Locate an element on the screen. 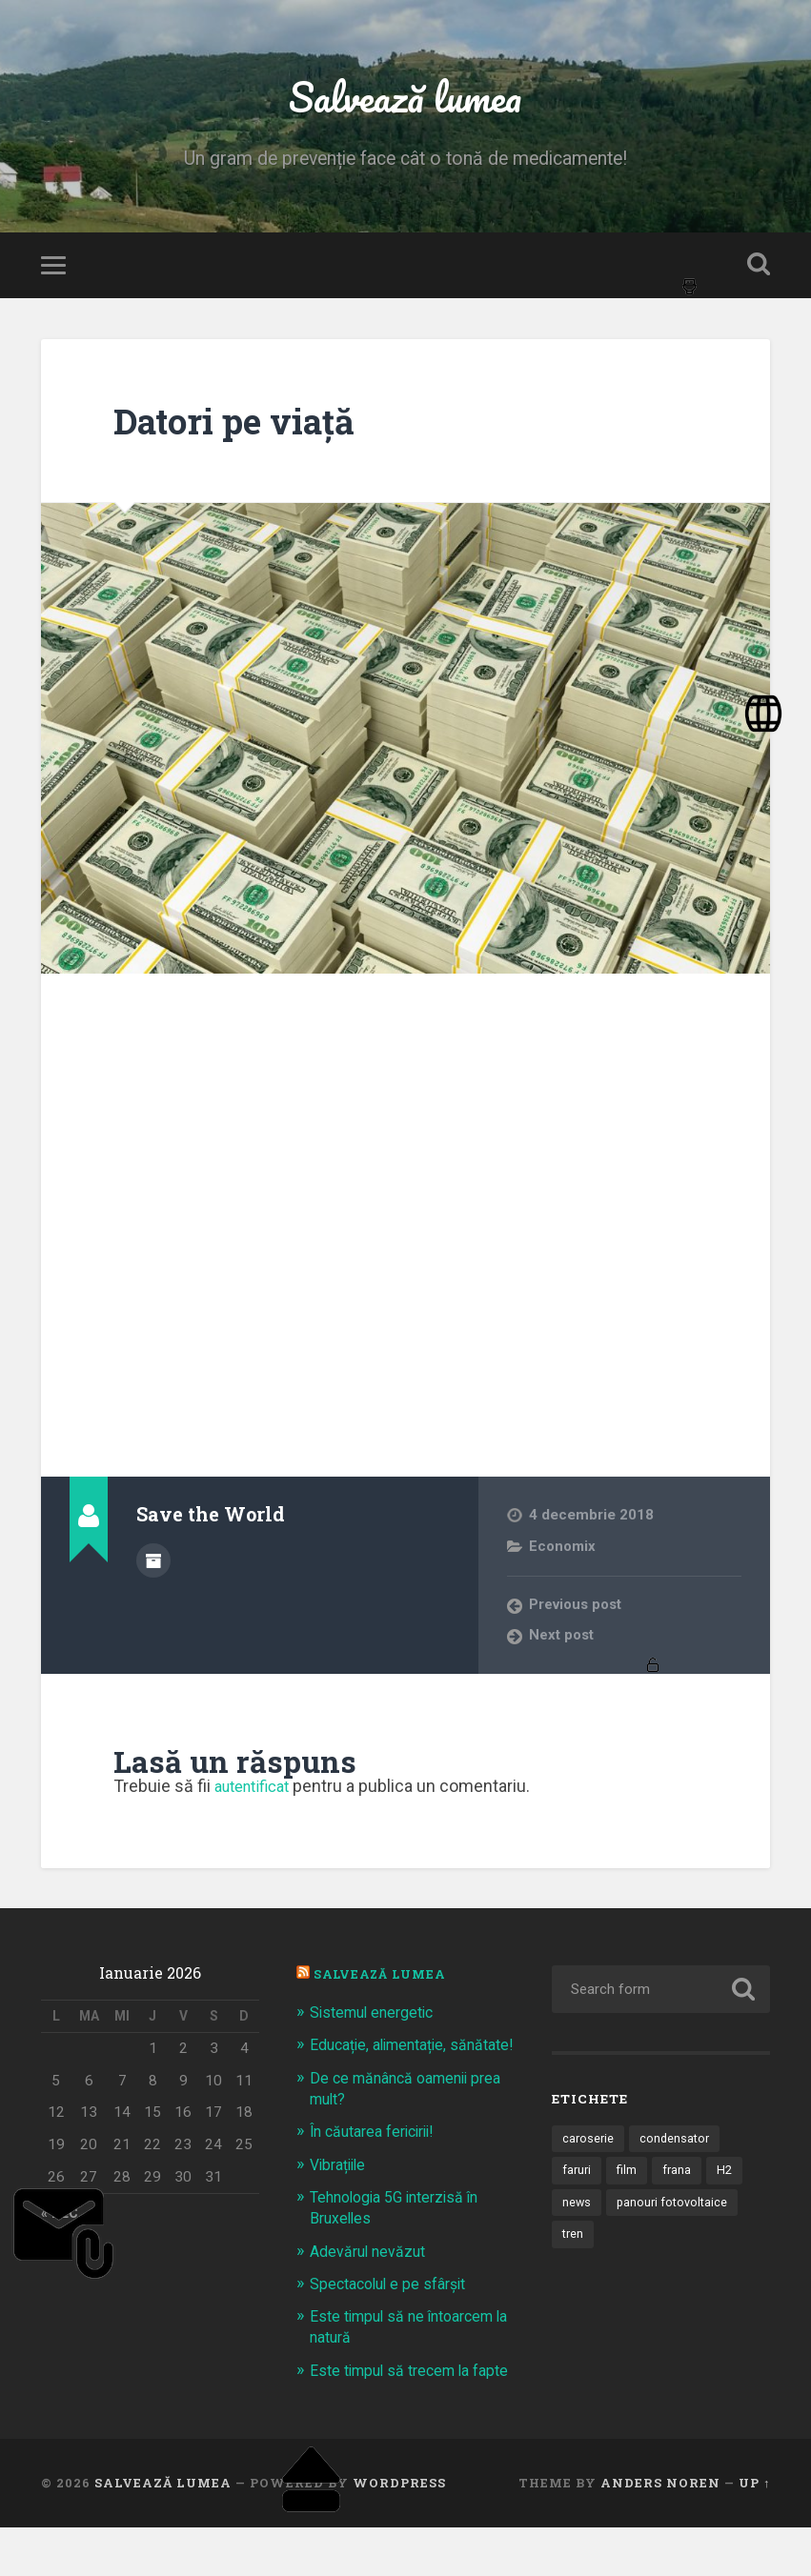 The height and width of the screenshot is (2576, 811). eject media or disc from player is located at coordinates (311, 2479).